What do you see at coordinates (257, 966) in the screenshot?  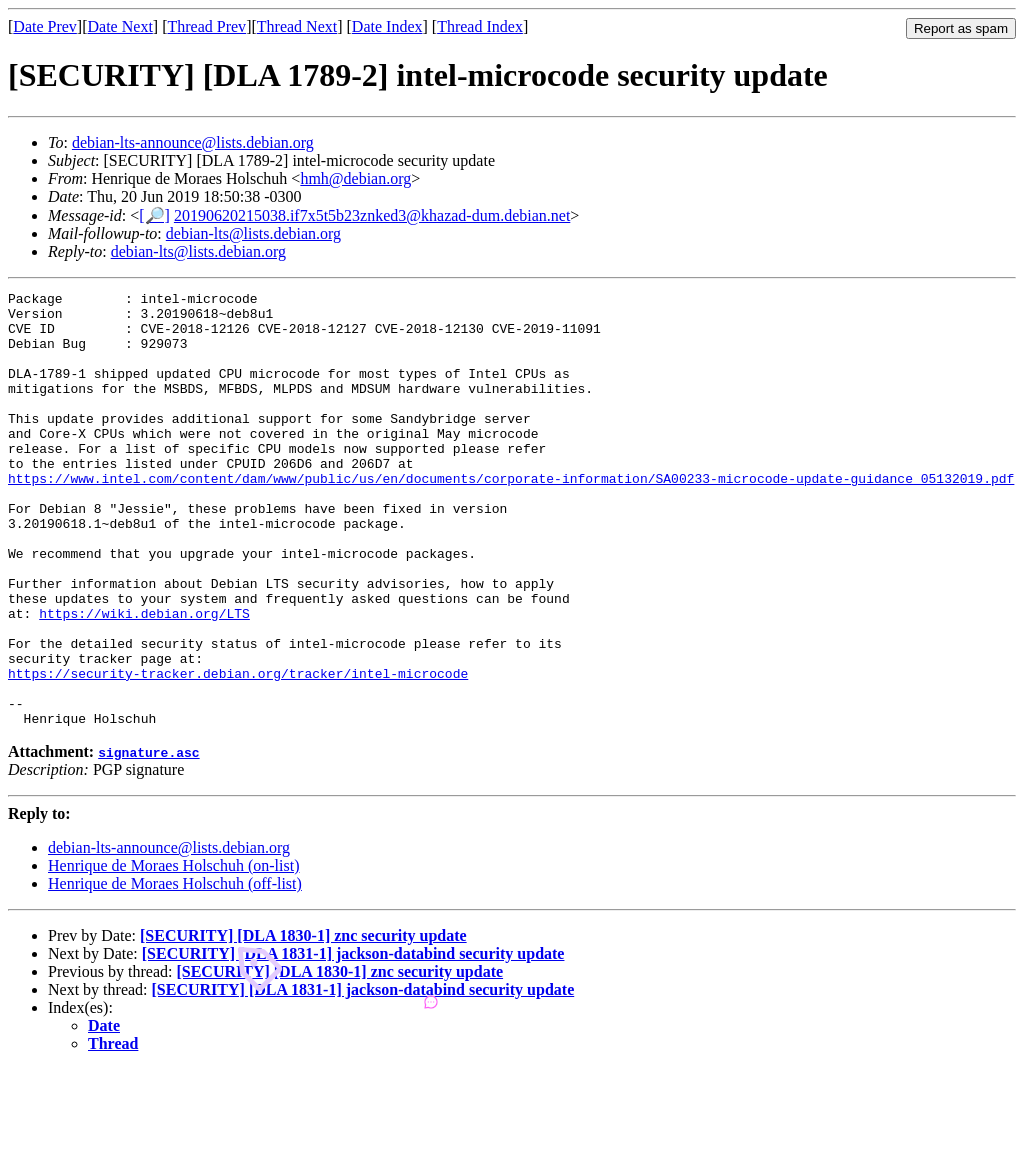 I see `view or manage tags` at bounding box center [257, 966].